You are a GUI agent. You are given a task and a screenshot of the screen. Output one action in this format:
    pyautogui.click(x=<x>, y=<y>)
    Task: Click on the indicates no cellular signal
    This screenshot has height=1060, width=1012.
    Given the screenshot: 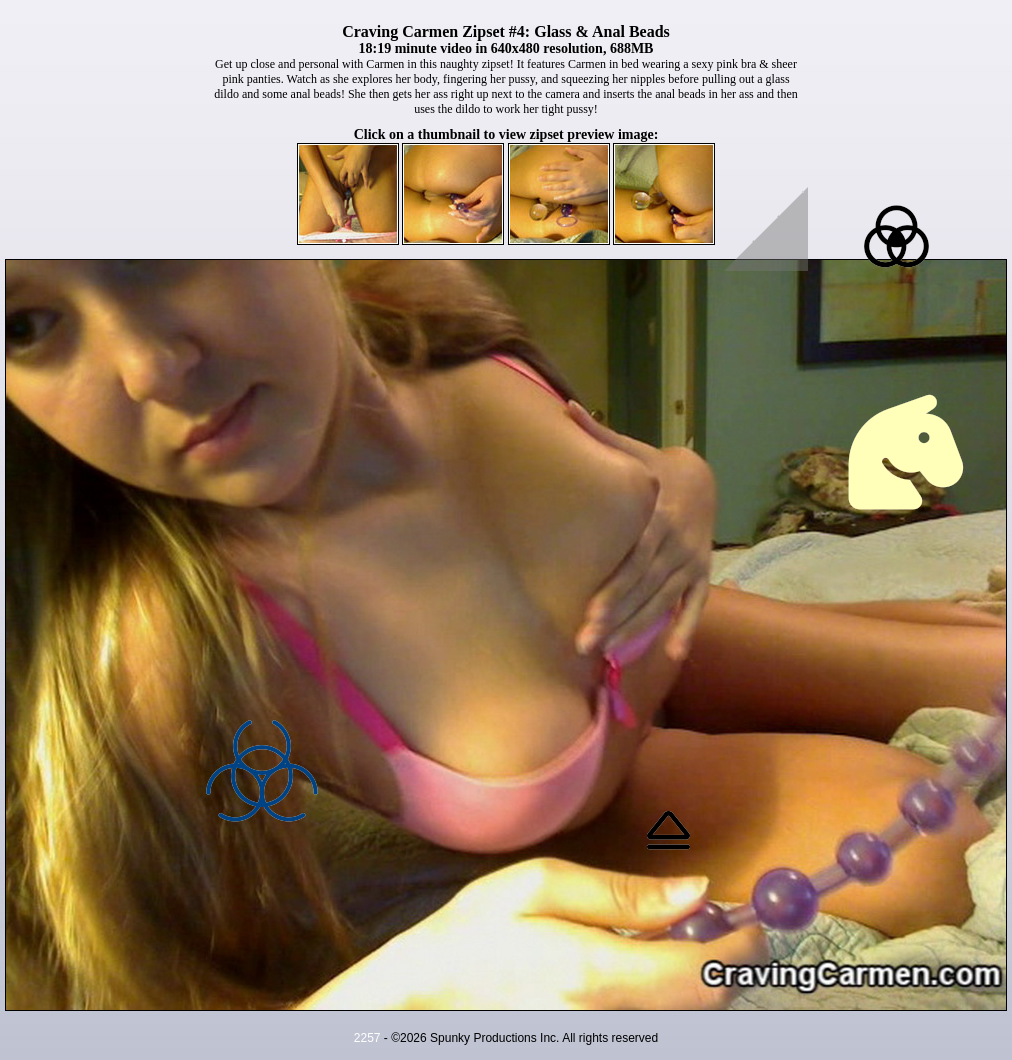 What is the action you would take?
    pyautogui.click(x=766, y=229)
    